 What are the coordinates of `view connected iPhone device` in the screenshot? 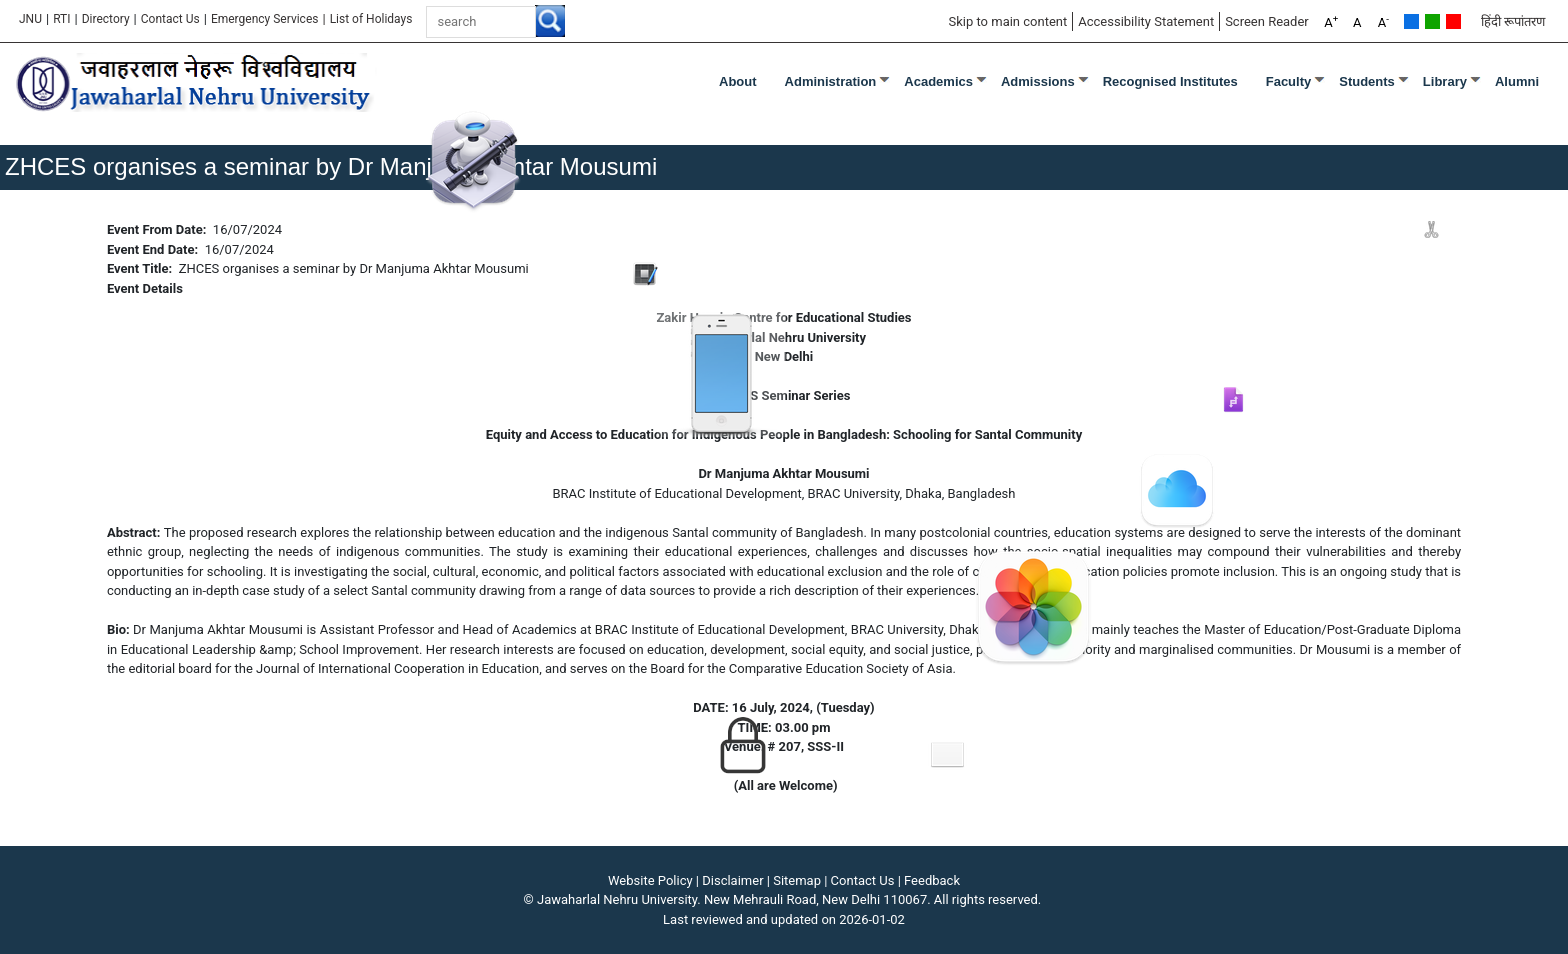 It's located at (721, 372).